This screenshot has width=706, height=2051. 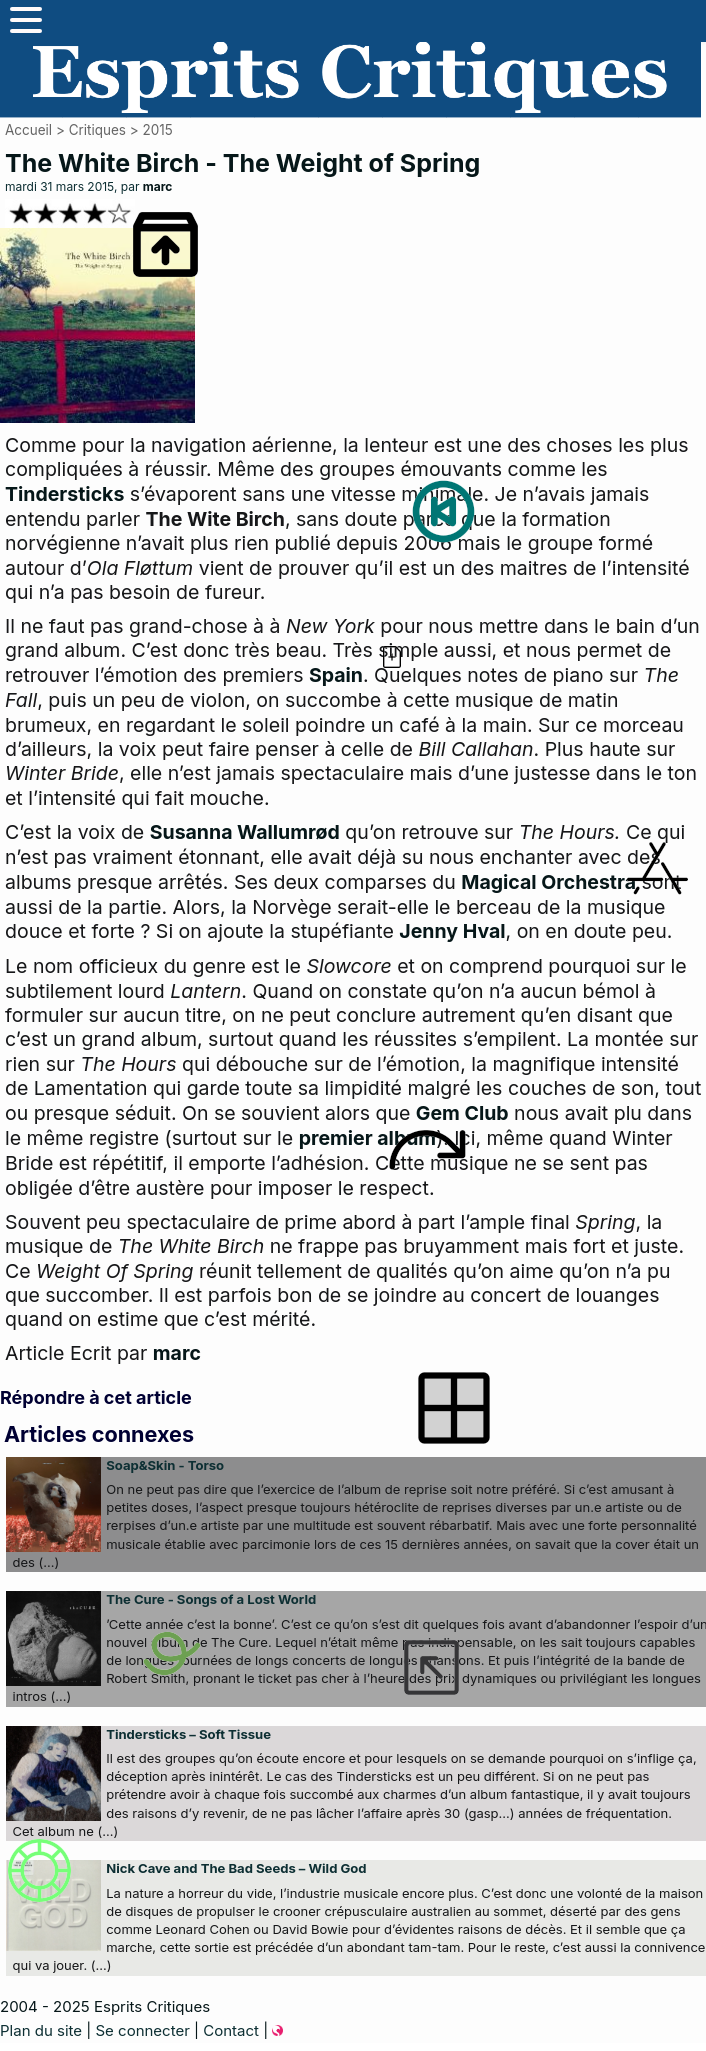 I want to click on add a new file, so click(x=392, y=657).